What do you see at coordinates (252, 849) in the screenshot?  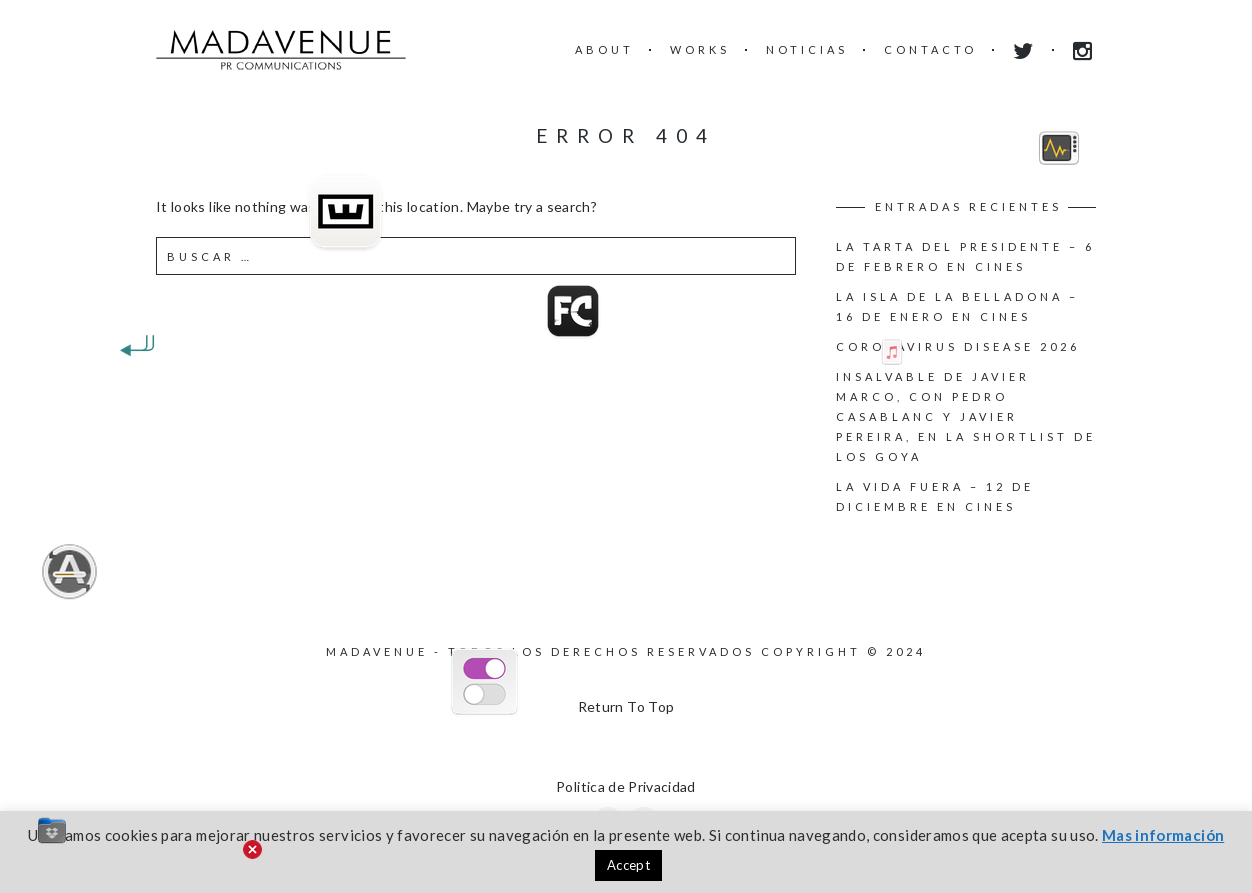 I see `stop or cancel the current action` at bounding box center [252, 849].